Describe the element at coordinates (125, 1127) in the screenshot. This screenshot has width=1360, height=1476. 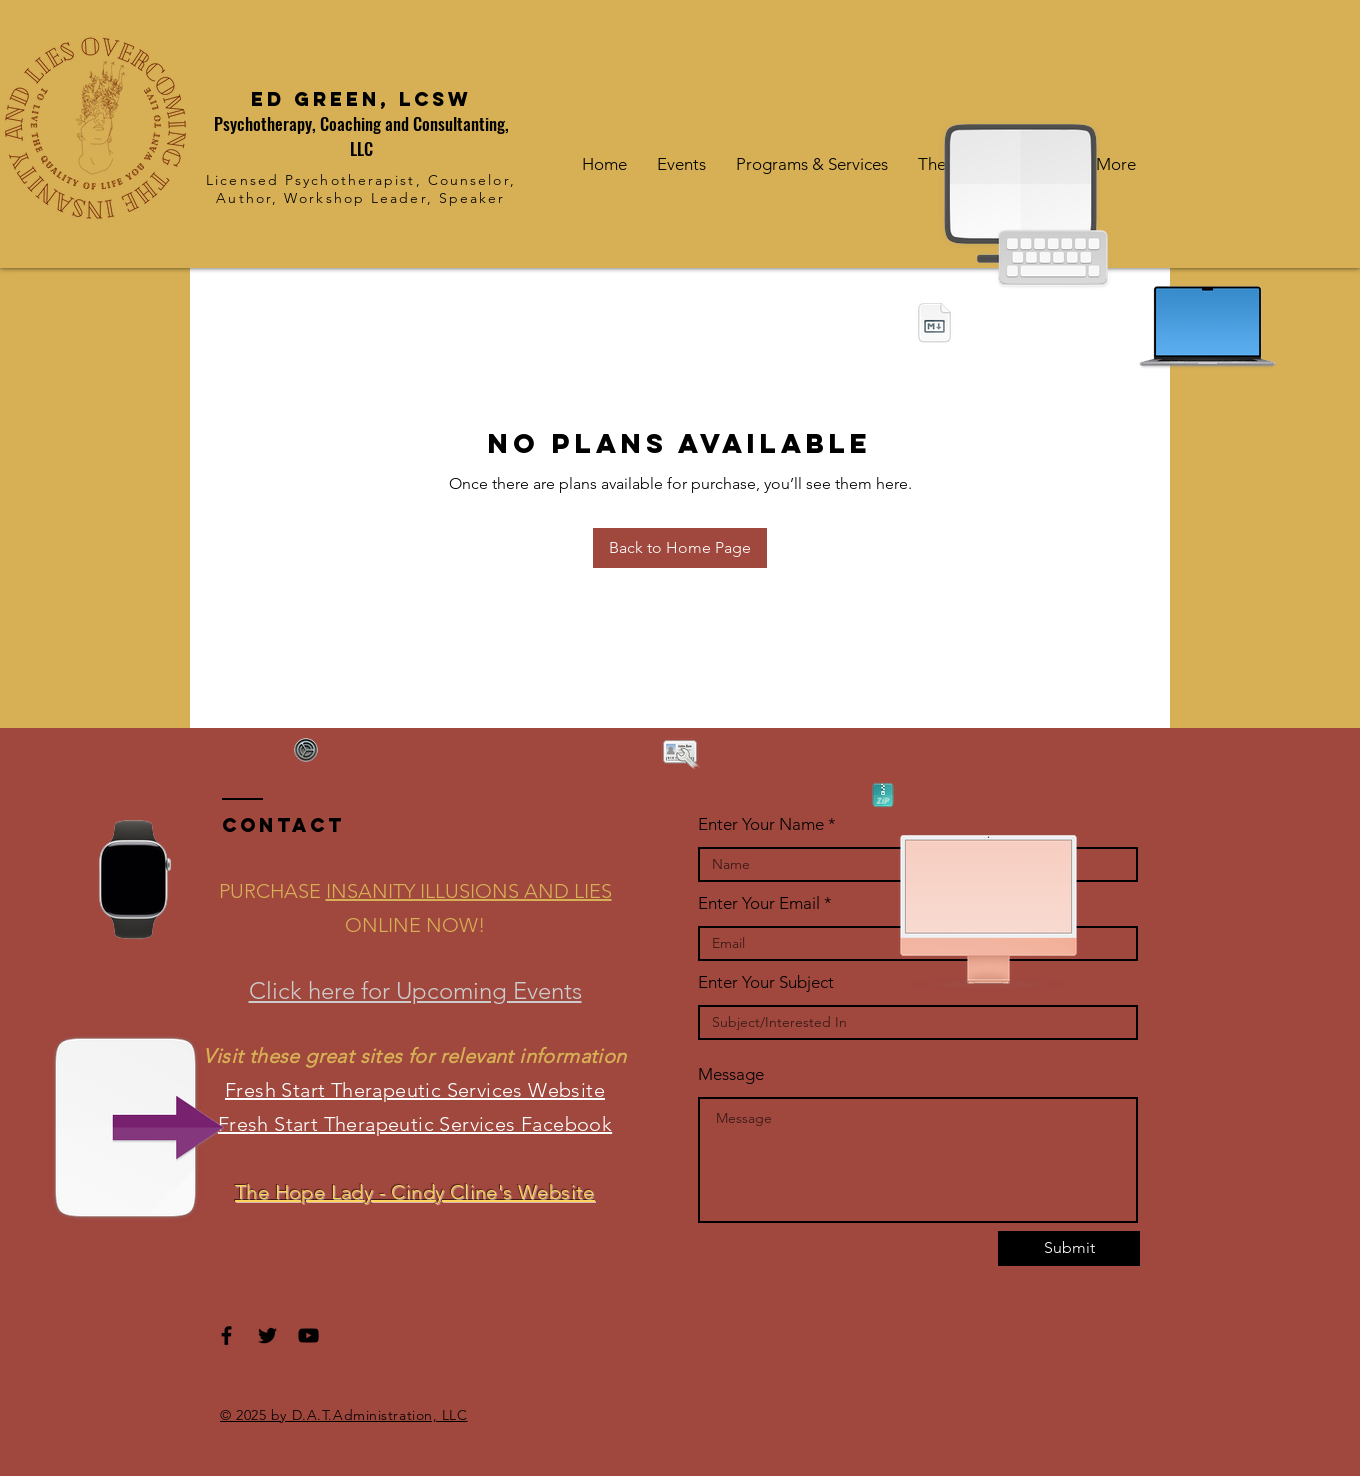
I see `export document to another location` at that location.